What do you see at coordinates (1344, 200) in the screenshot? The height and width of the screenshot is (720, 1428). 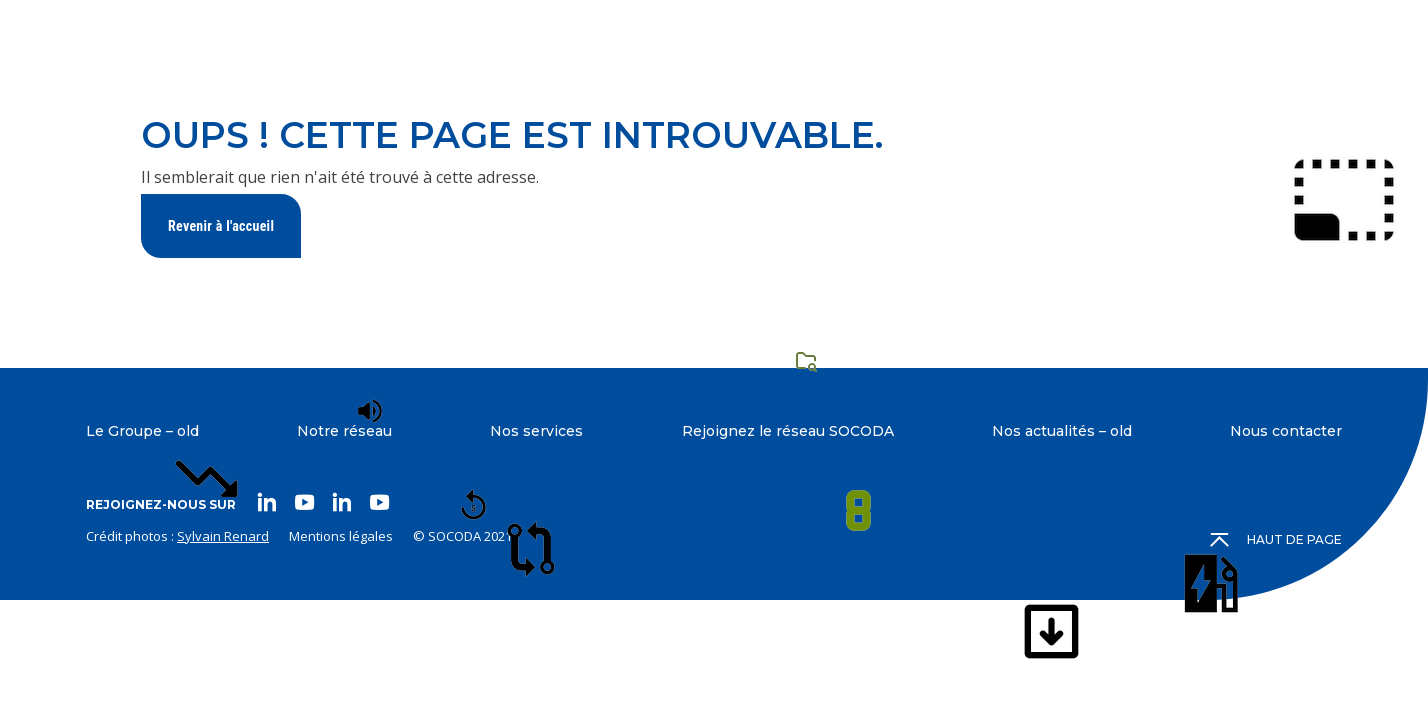 I see `resize image to smaller dimensions` at bounding box center [1344, 200].